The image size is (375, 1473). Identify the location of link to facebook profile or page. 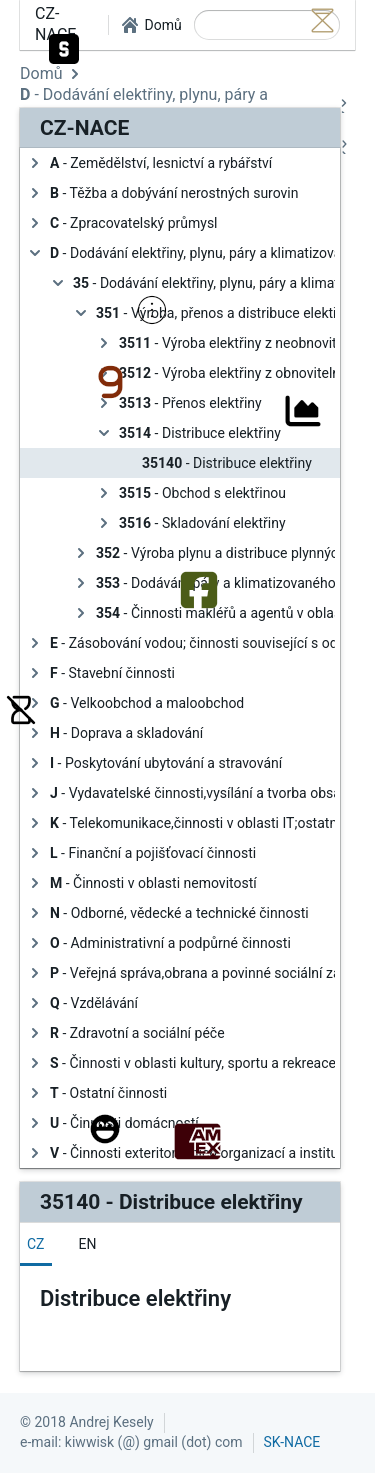
(199, 590).